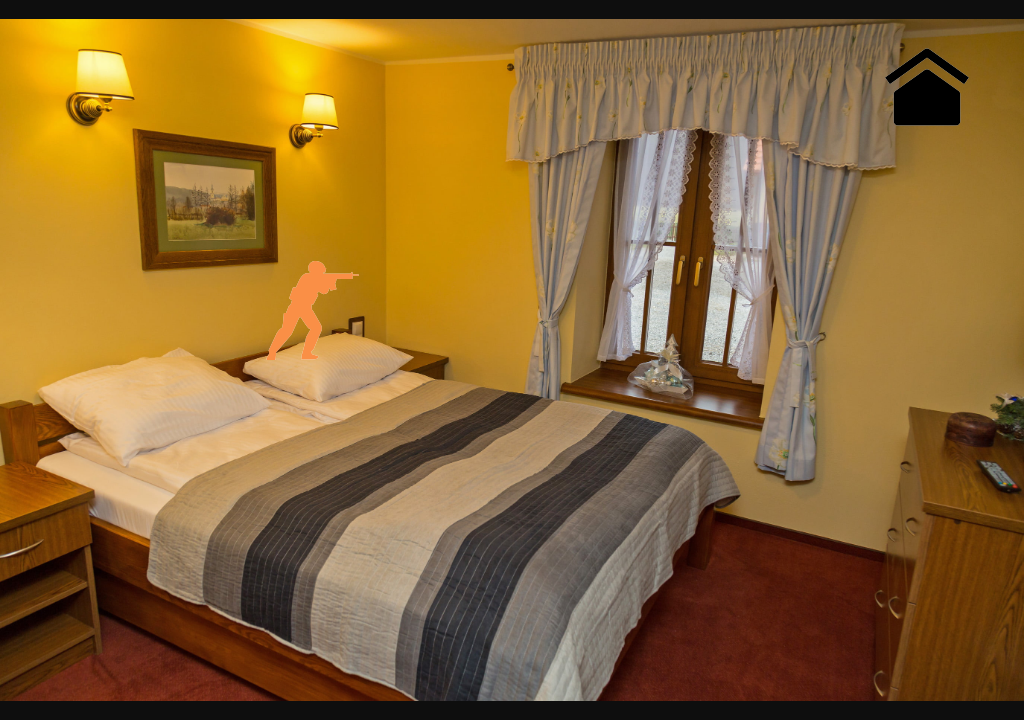 The height and width of the screenshot is (720, 1024). What do you see at coordinates (312, 310) in the screenshot?
I see `launch counter-strike game` at bounding box center [312, 310].